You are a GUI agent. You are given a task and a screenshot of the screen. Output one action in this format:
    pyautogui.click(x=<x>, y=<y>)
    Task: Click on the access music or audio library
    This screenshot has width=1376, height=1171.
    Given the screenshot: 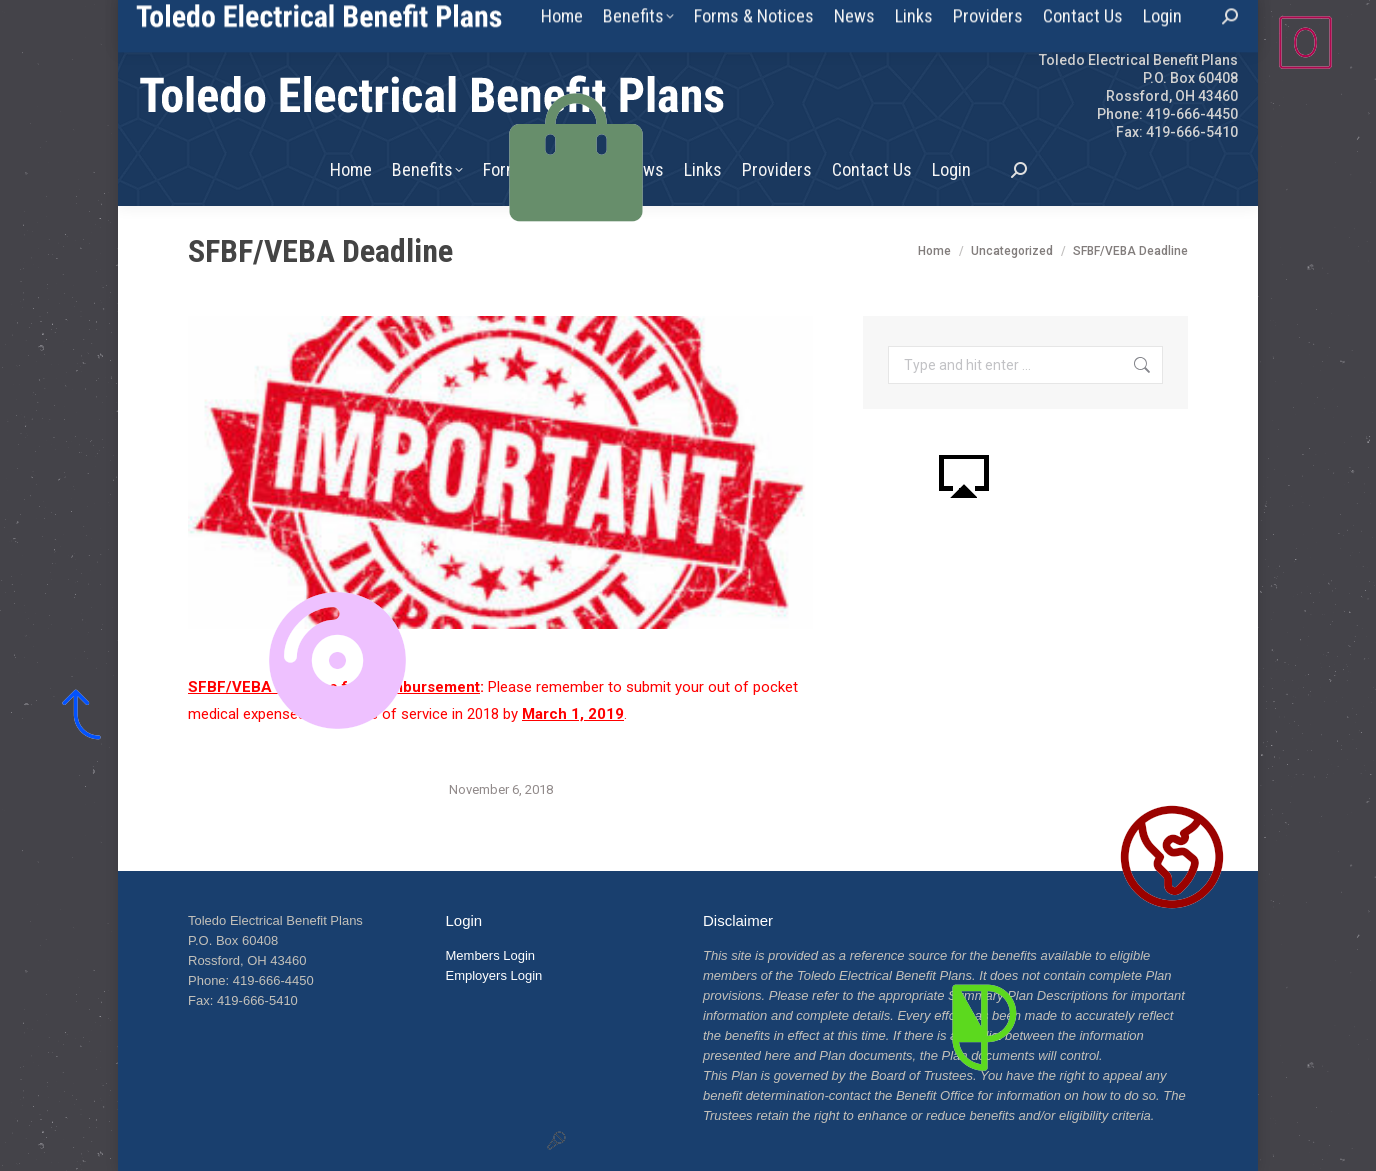 What is the action you would take?
    pyautogui.click(x=337, y=660)
    